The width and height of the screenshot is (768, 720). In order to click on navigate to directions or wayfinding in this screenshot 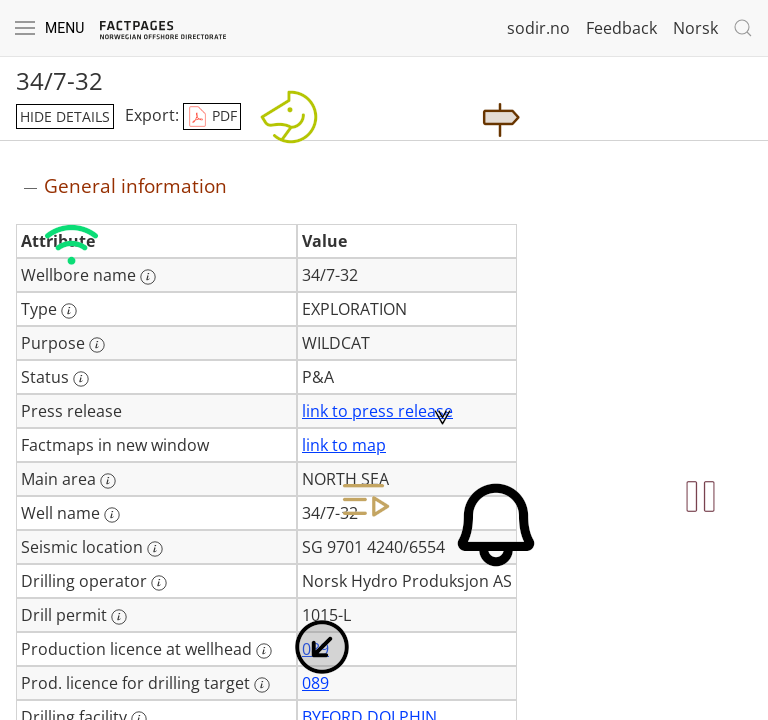, I will do `click(500, 120)`.